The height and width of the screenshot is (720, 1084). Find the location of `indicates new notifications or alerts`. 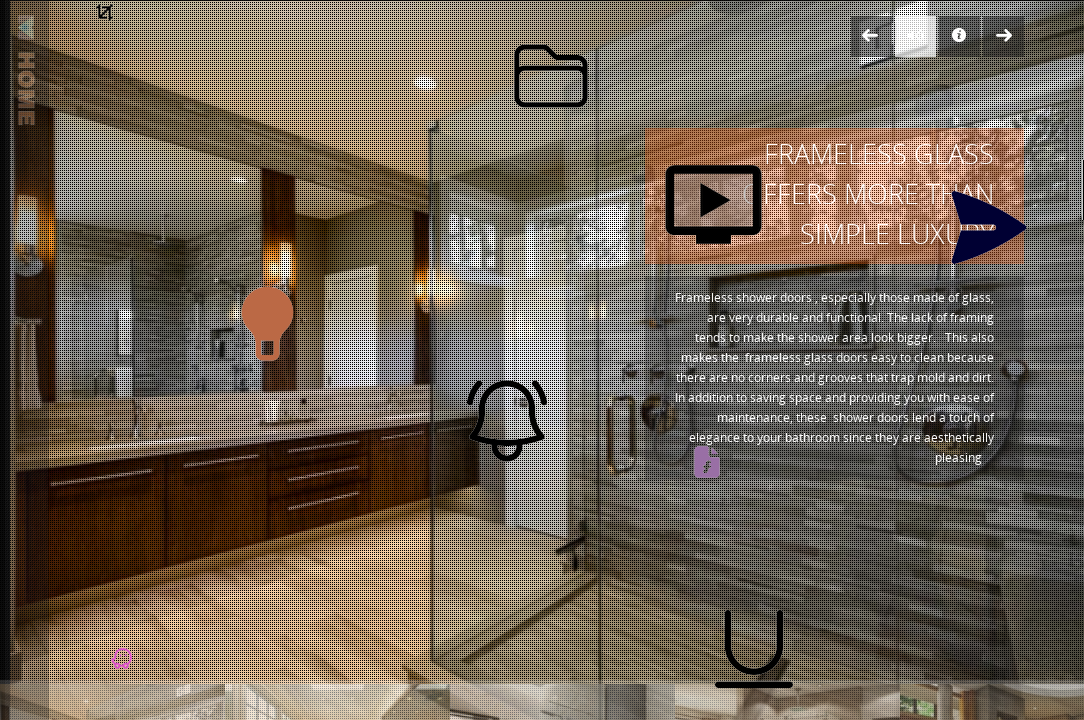

indicates new notifications or alerts is located at coordinates (507, 421).